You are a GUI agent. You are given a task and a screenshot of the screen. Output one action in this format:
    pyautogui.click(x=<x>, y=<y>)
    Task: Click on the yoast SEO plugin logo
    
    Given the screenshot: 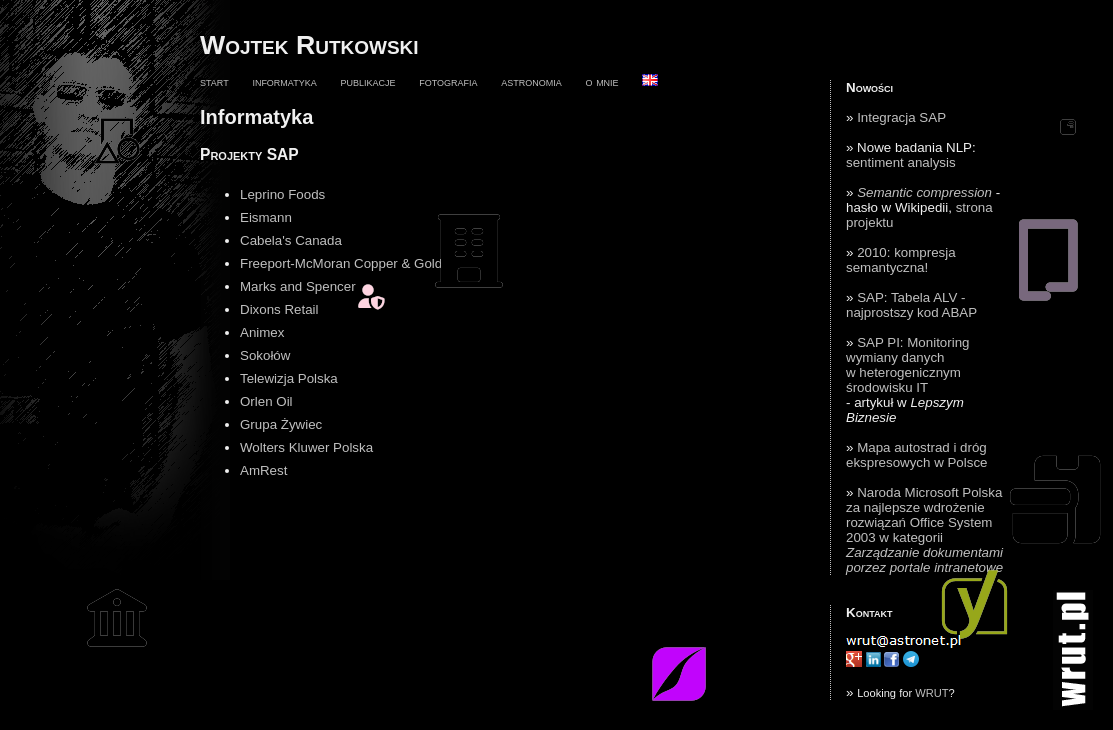 What is the action you would take?
    pyautogui.click(x=974, y=604)
    